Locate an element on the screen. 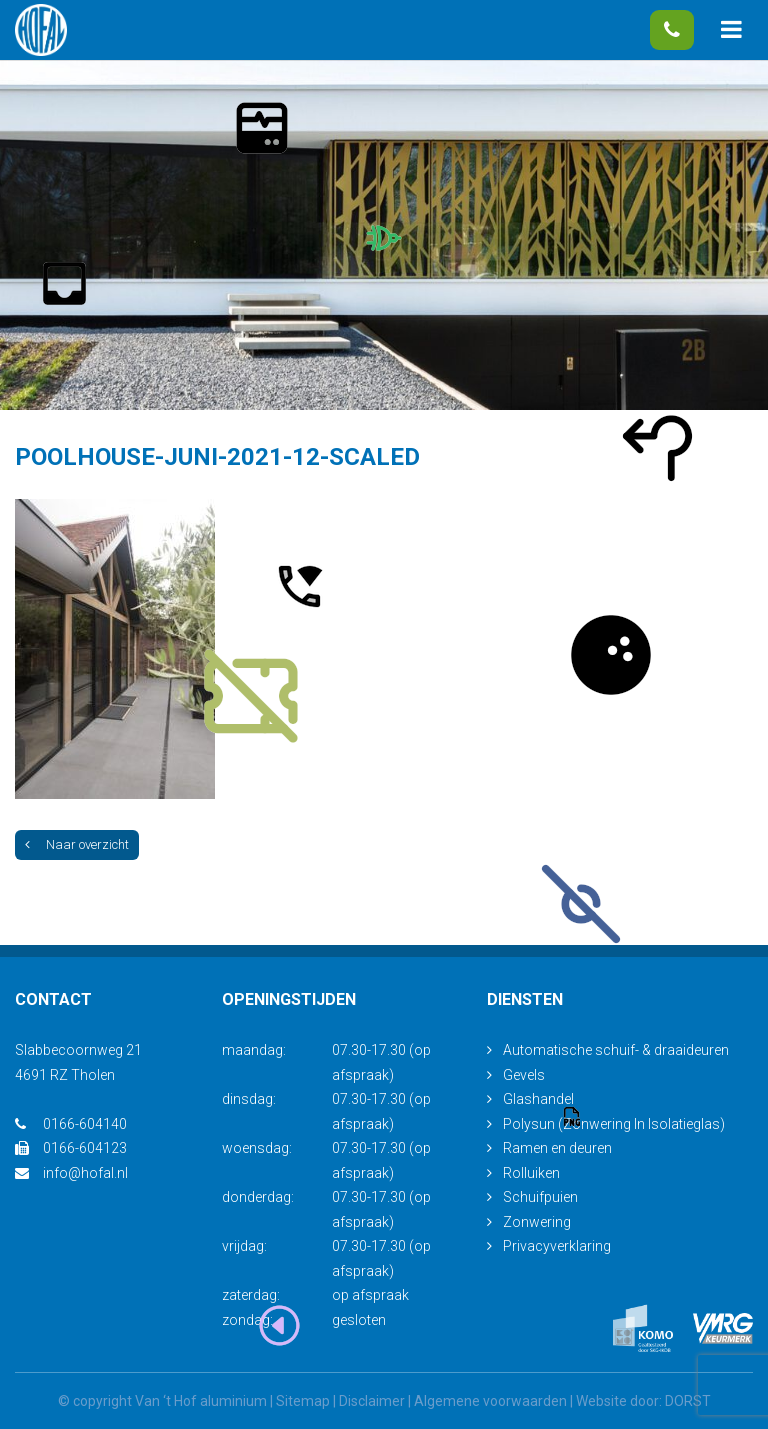 Image resolution: width=768 pixels, height=1429 pixels. indicates a PNG image file type is located at coordinates (571, 1116).